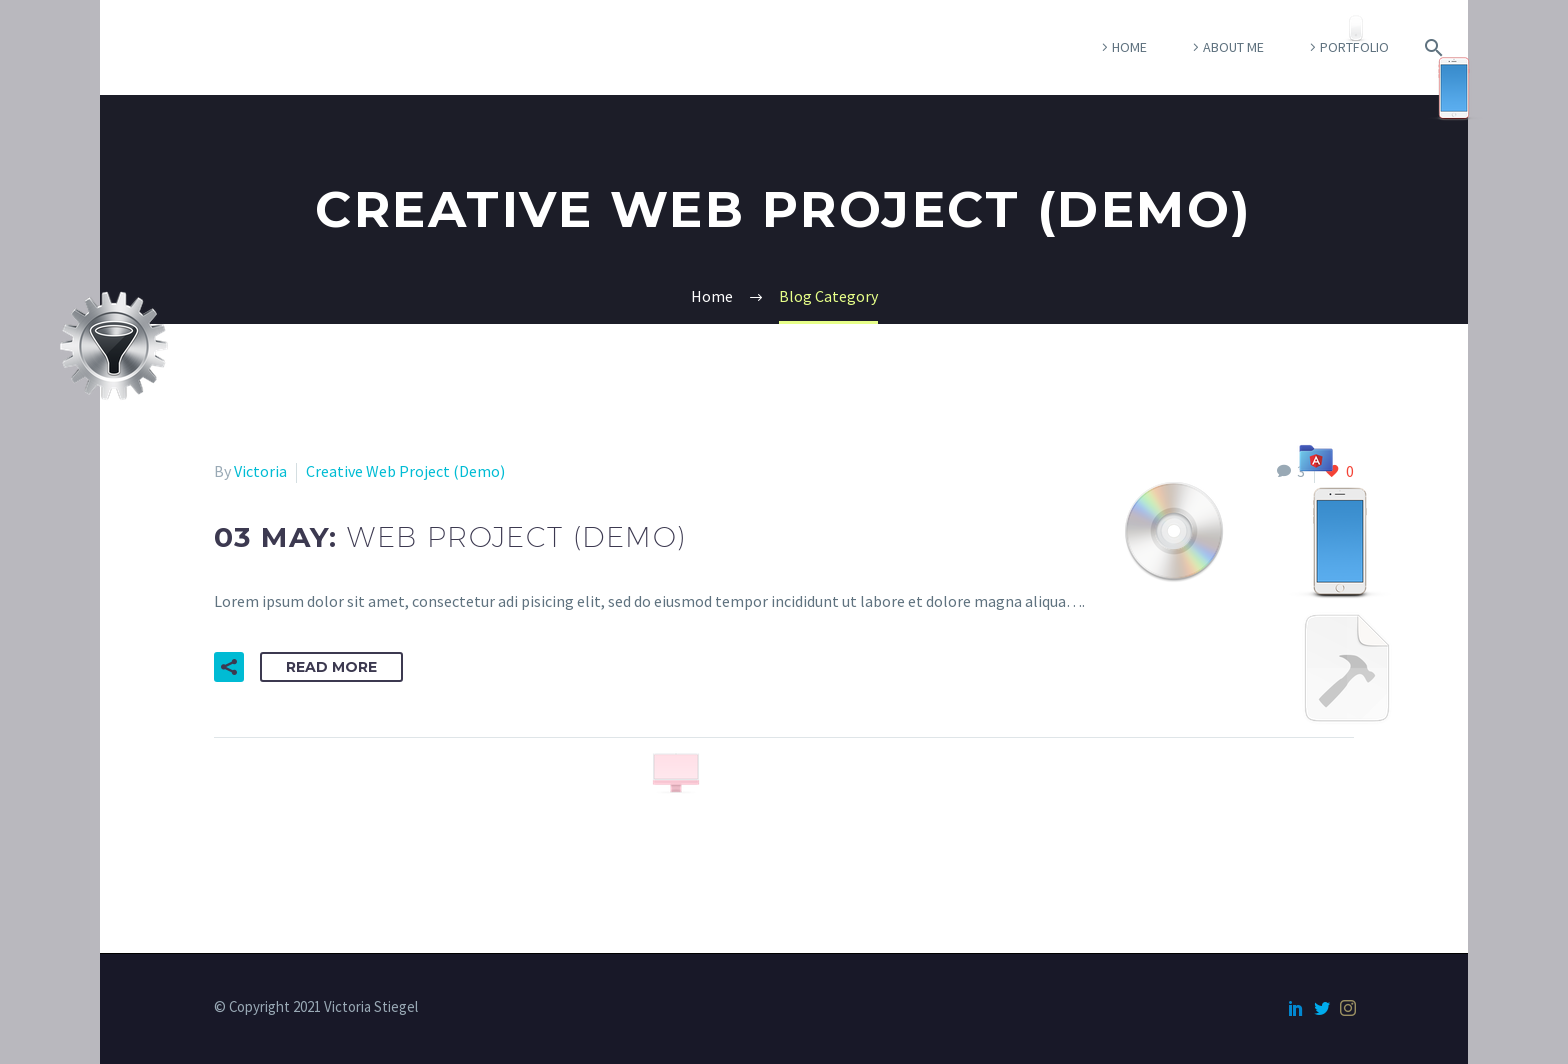  Describe the element at coordinates (1174, 533) in the screenshot. I see `access CD or optical disc drive` at that location.